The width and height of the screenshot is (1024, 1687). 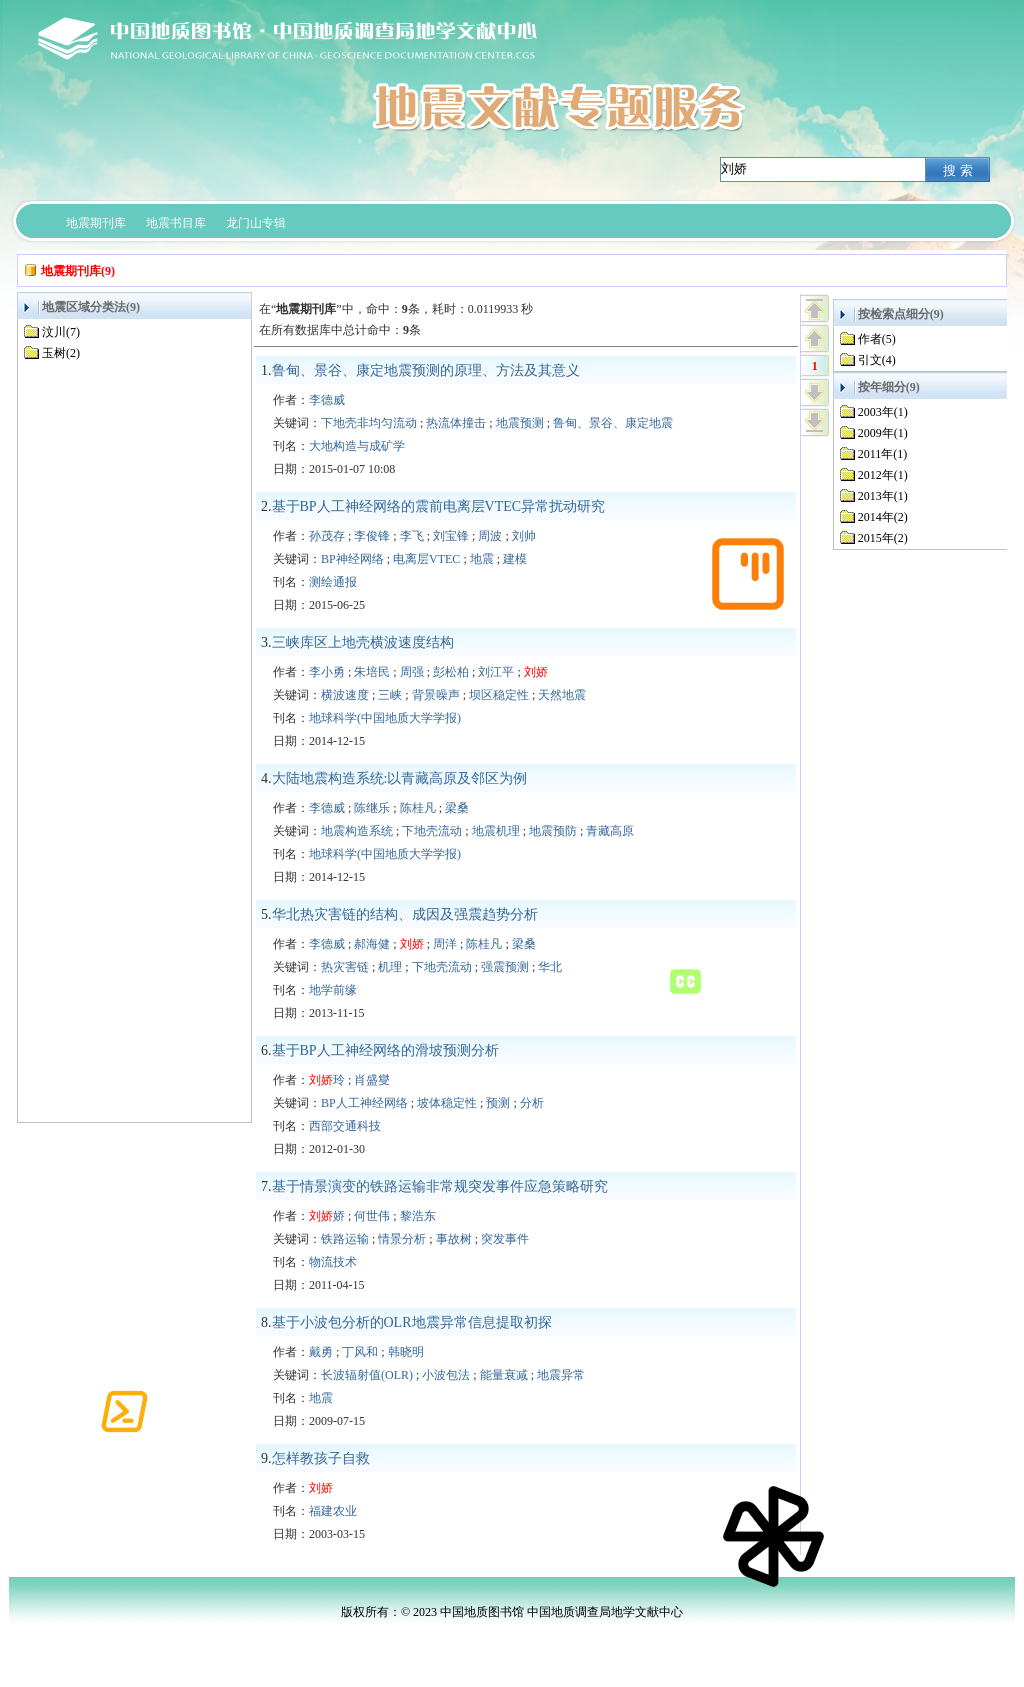 I want to click on enable closed captions, so click(x=685, y=981).